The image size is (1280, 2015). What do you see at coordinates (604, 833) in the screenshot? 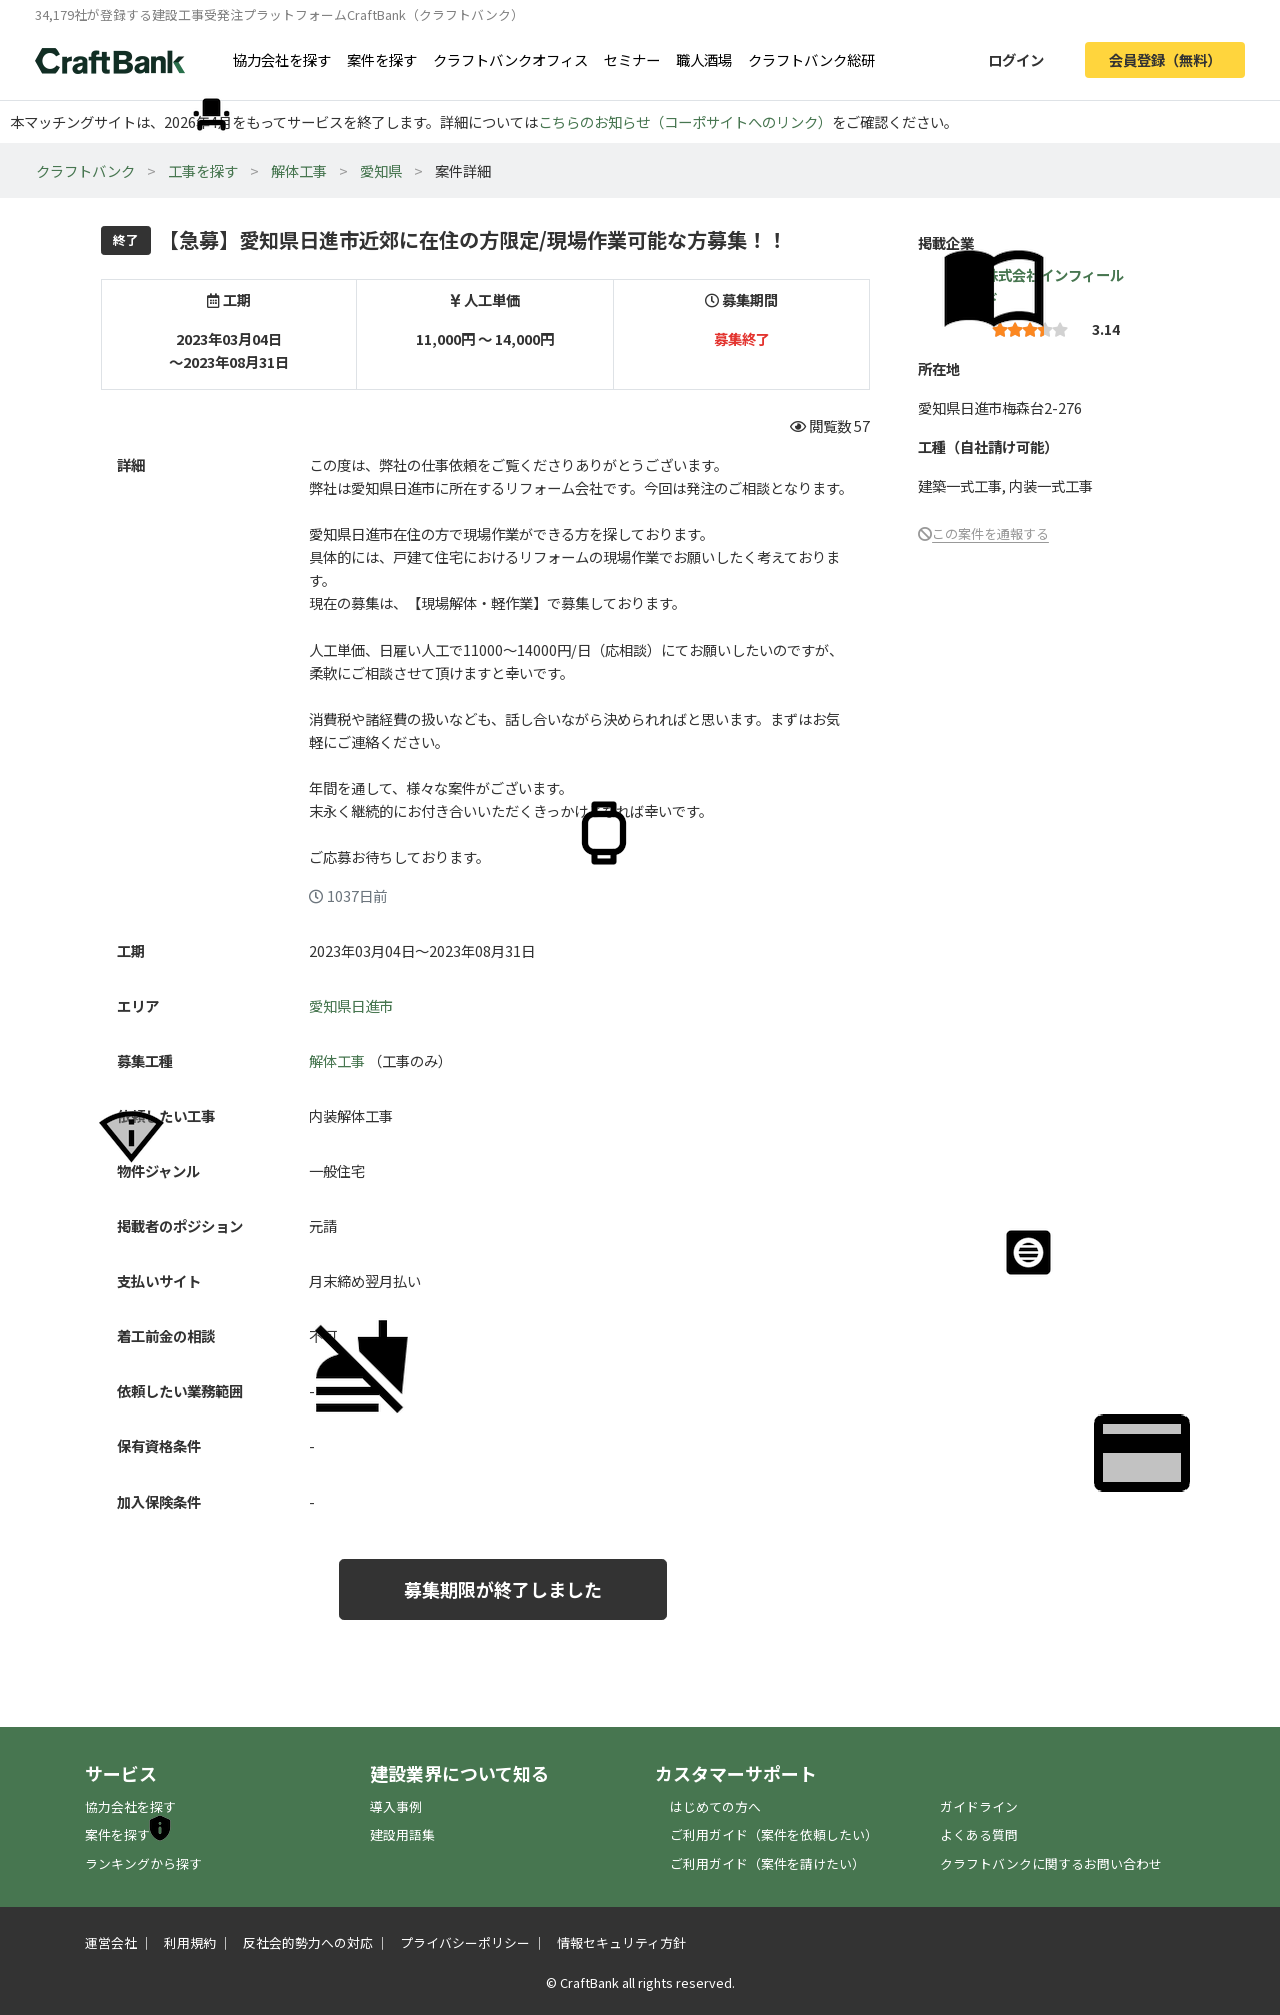
I see `access smartwatch settings` at bounding box center [604, 833].